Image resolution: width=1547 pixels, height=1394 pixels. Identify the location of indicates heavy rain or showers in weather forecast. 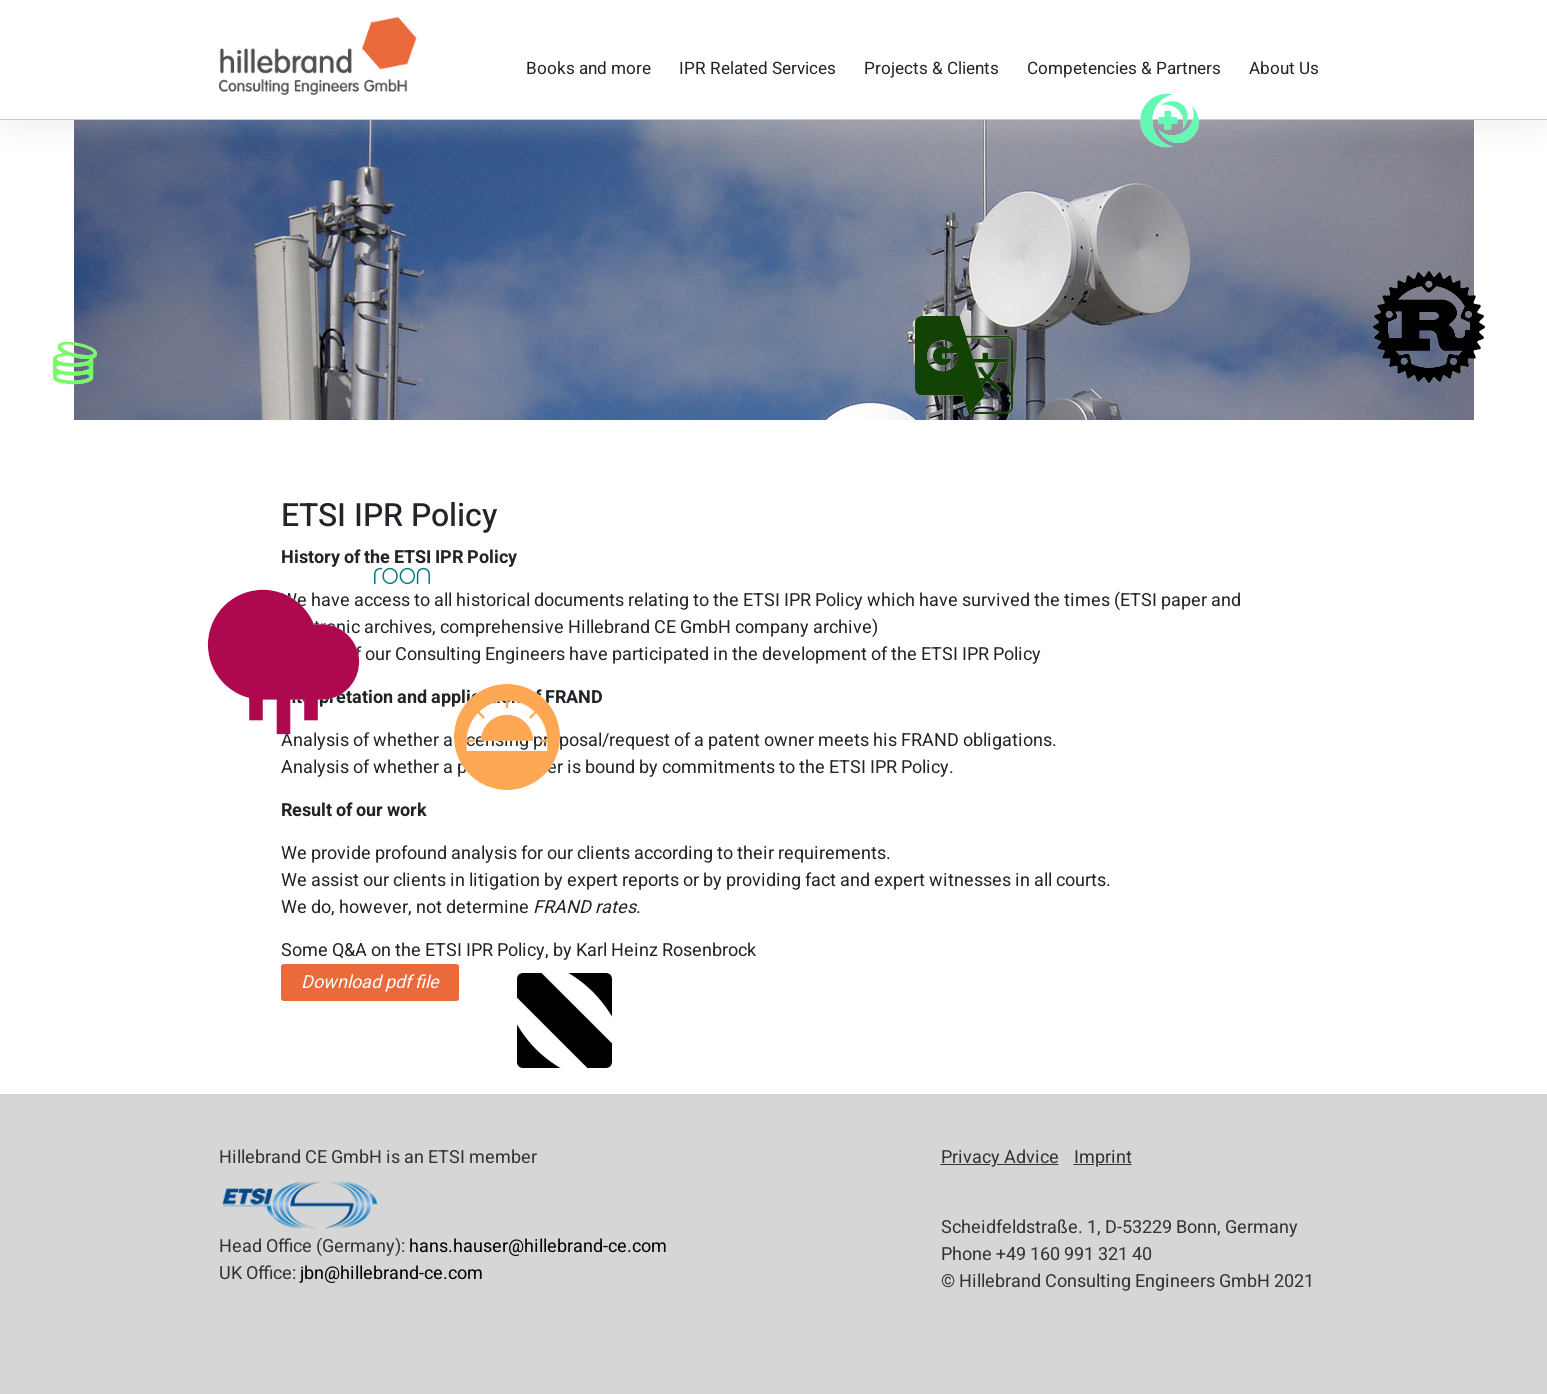
(283, 658).